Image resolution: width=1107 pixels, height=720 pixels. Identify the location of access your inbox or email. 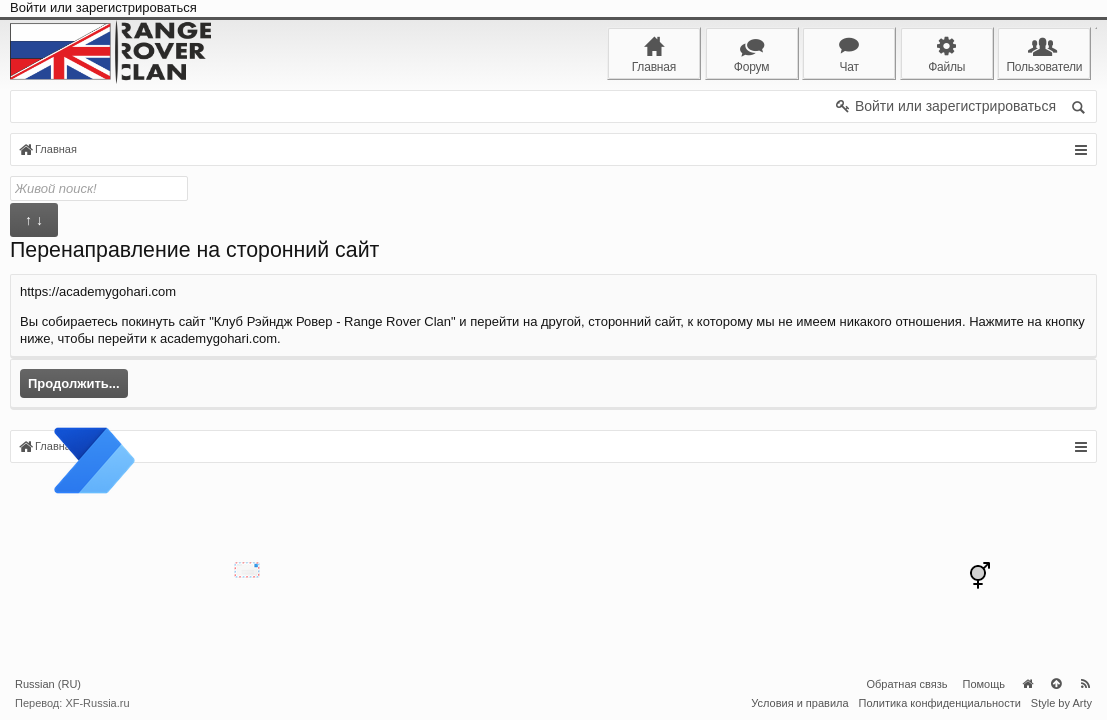
(247, 570).